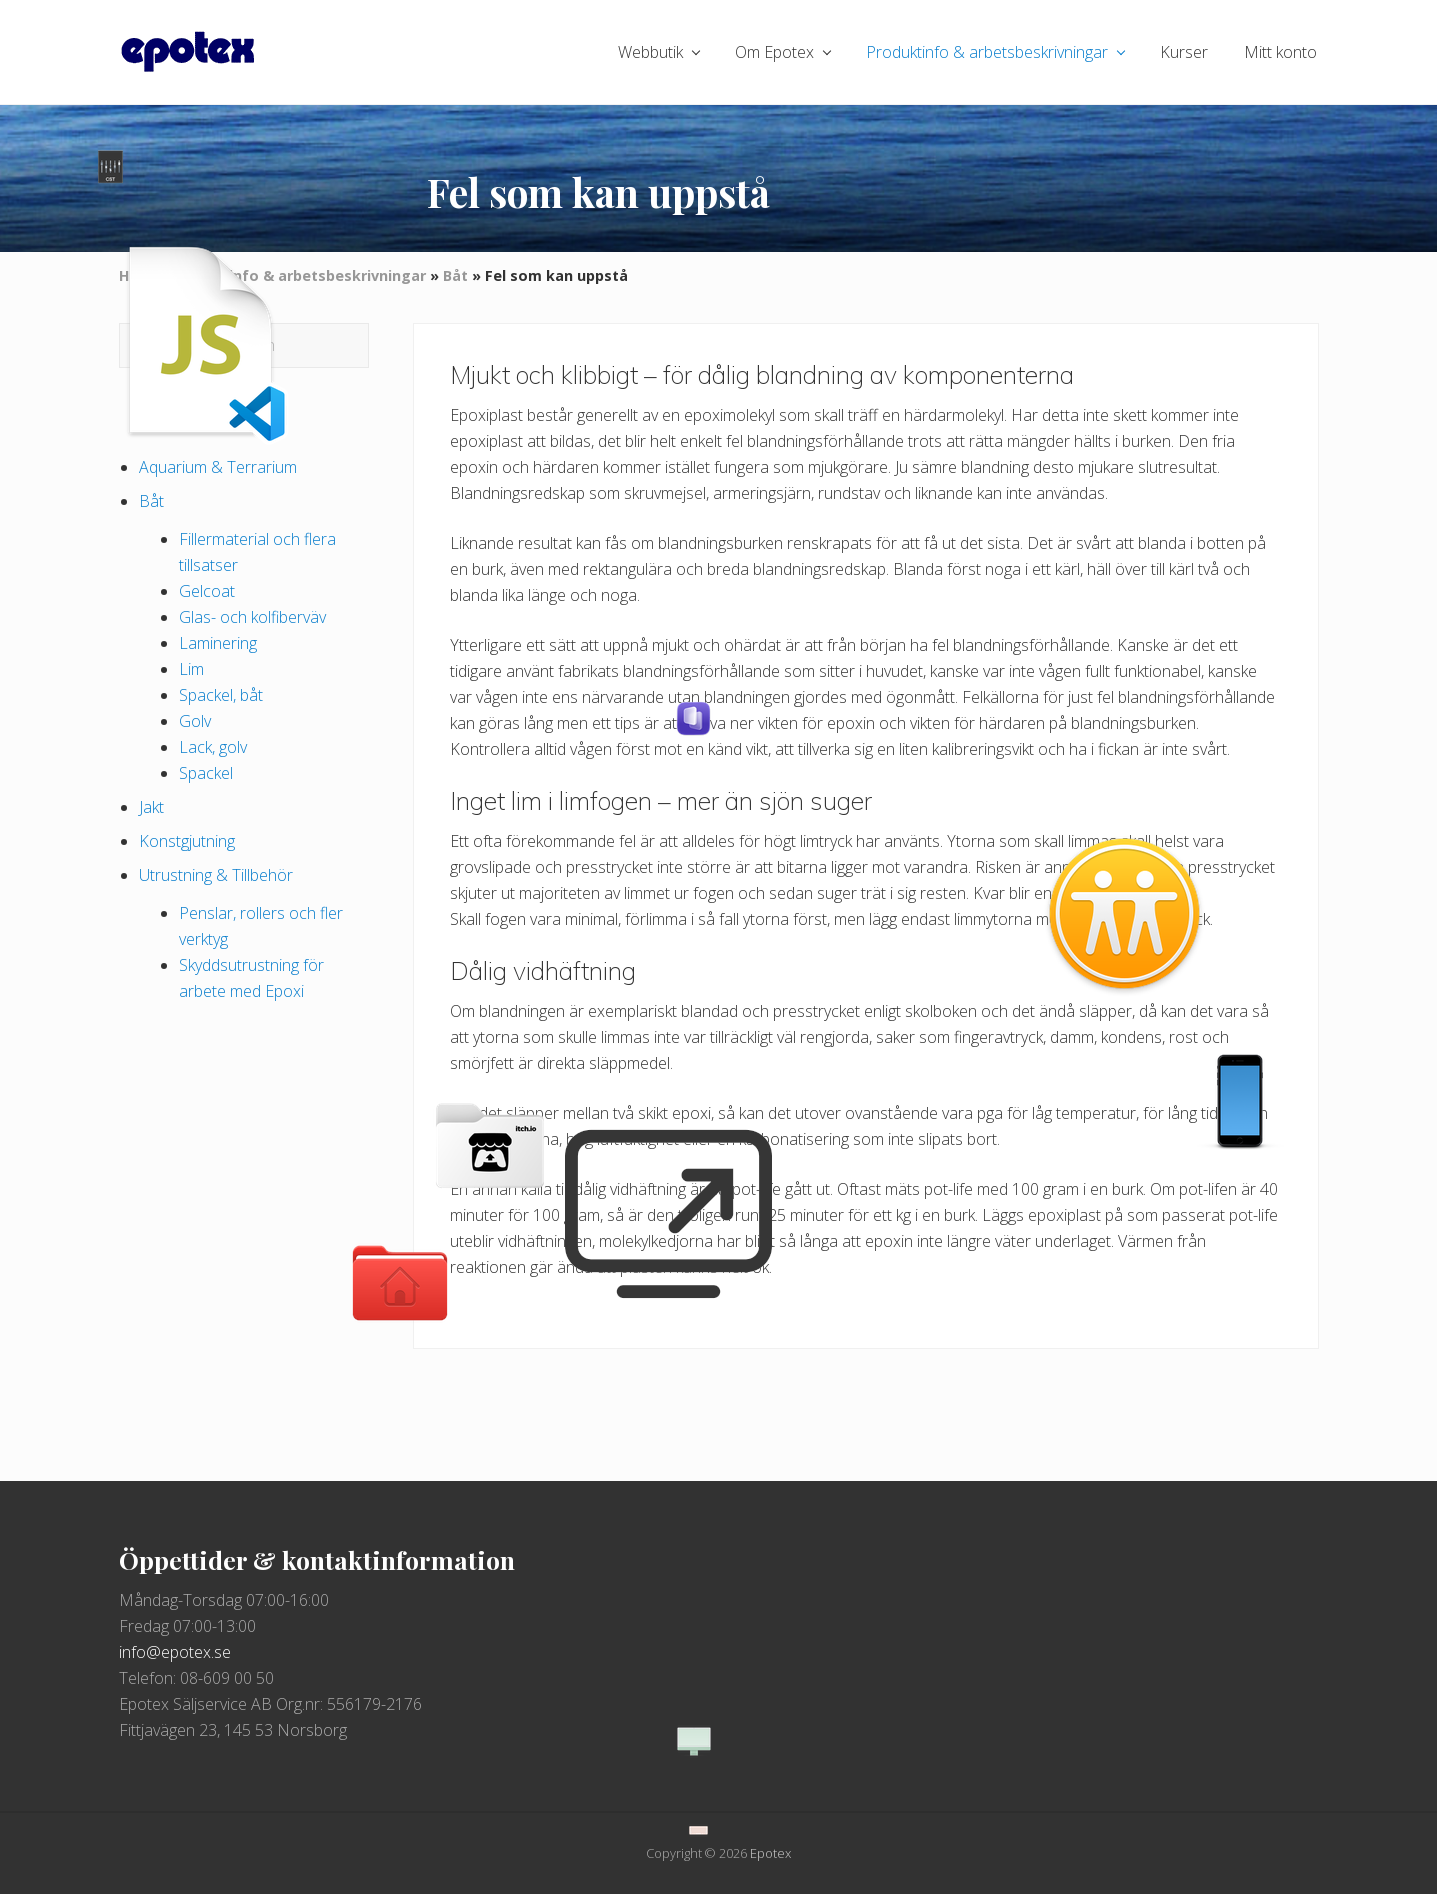 Image resolution: width=1437 pixels, height=1894 pixels. What do you see at coordinates (489, 1148) in the screenshot?
I see `open your itch.io games folder` at bounding box center [489, 1148].